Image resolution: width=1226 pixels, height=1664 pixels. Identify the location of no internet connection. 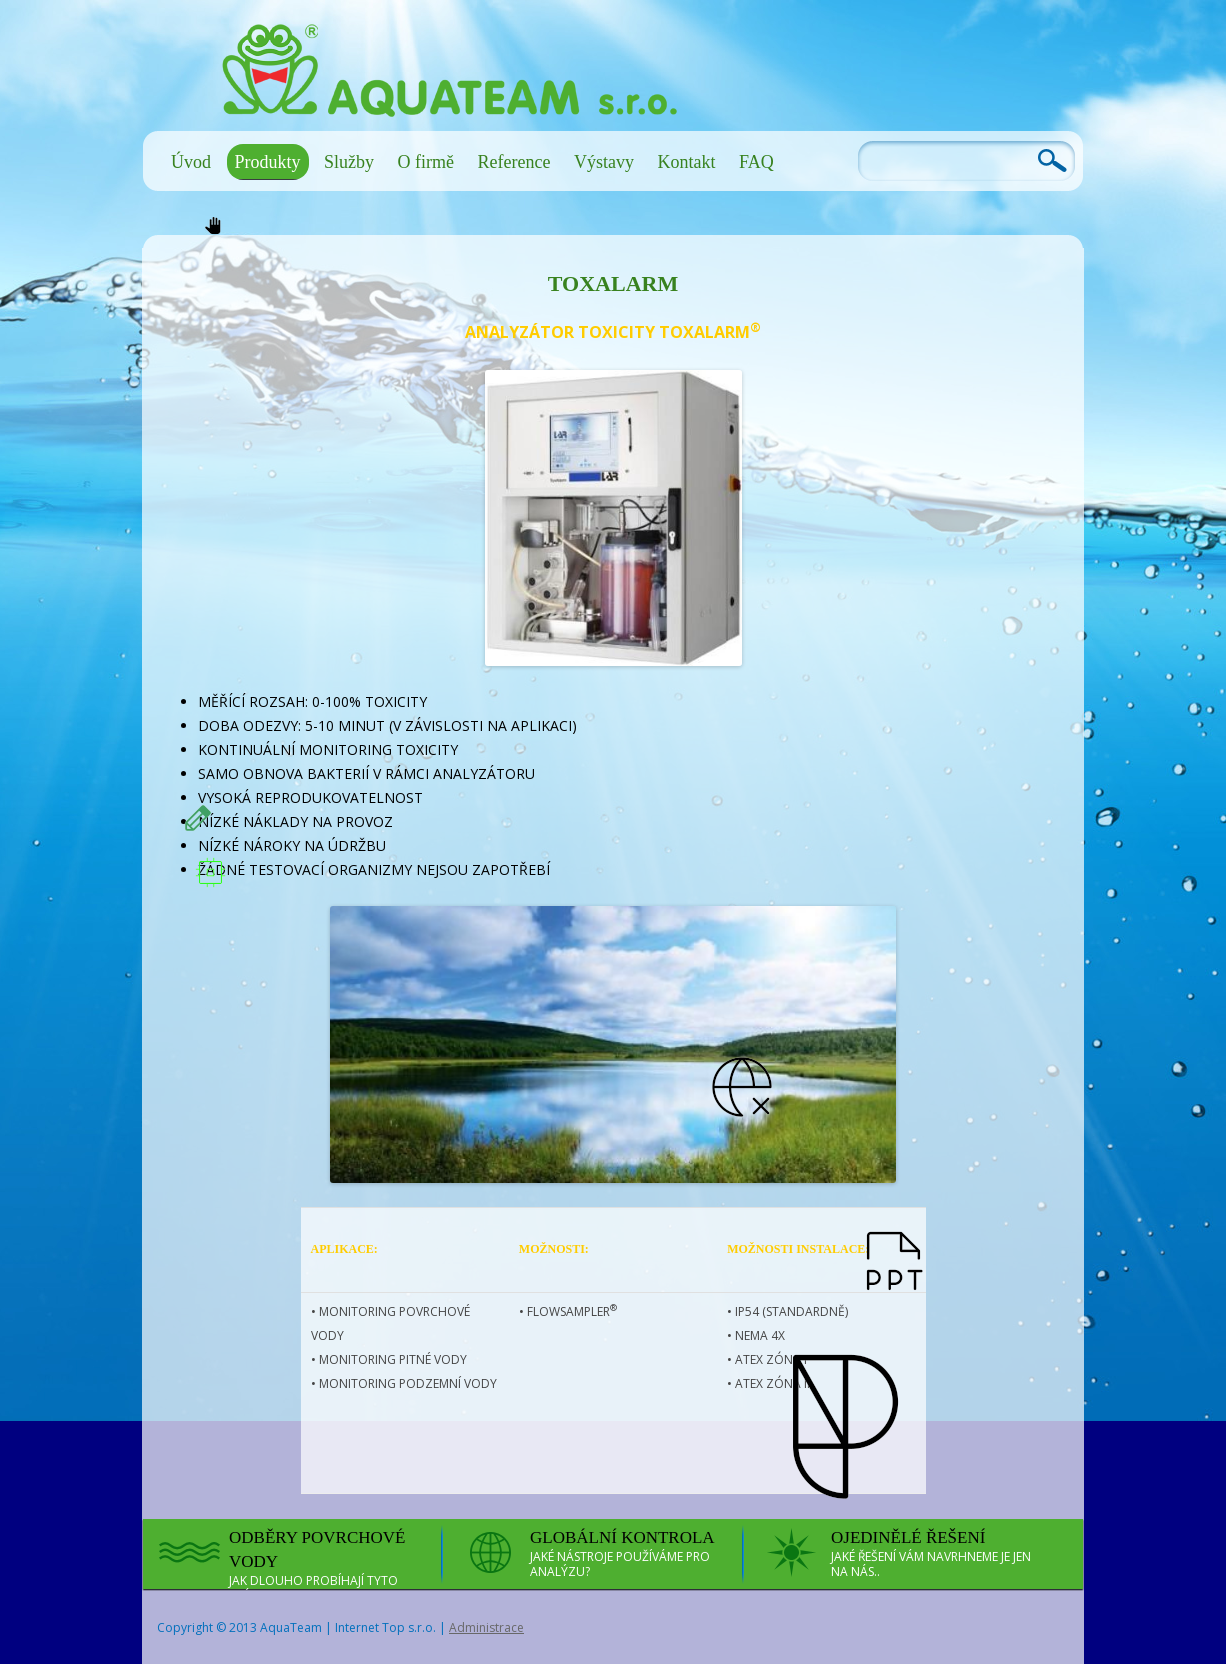
(742, 1087).